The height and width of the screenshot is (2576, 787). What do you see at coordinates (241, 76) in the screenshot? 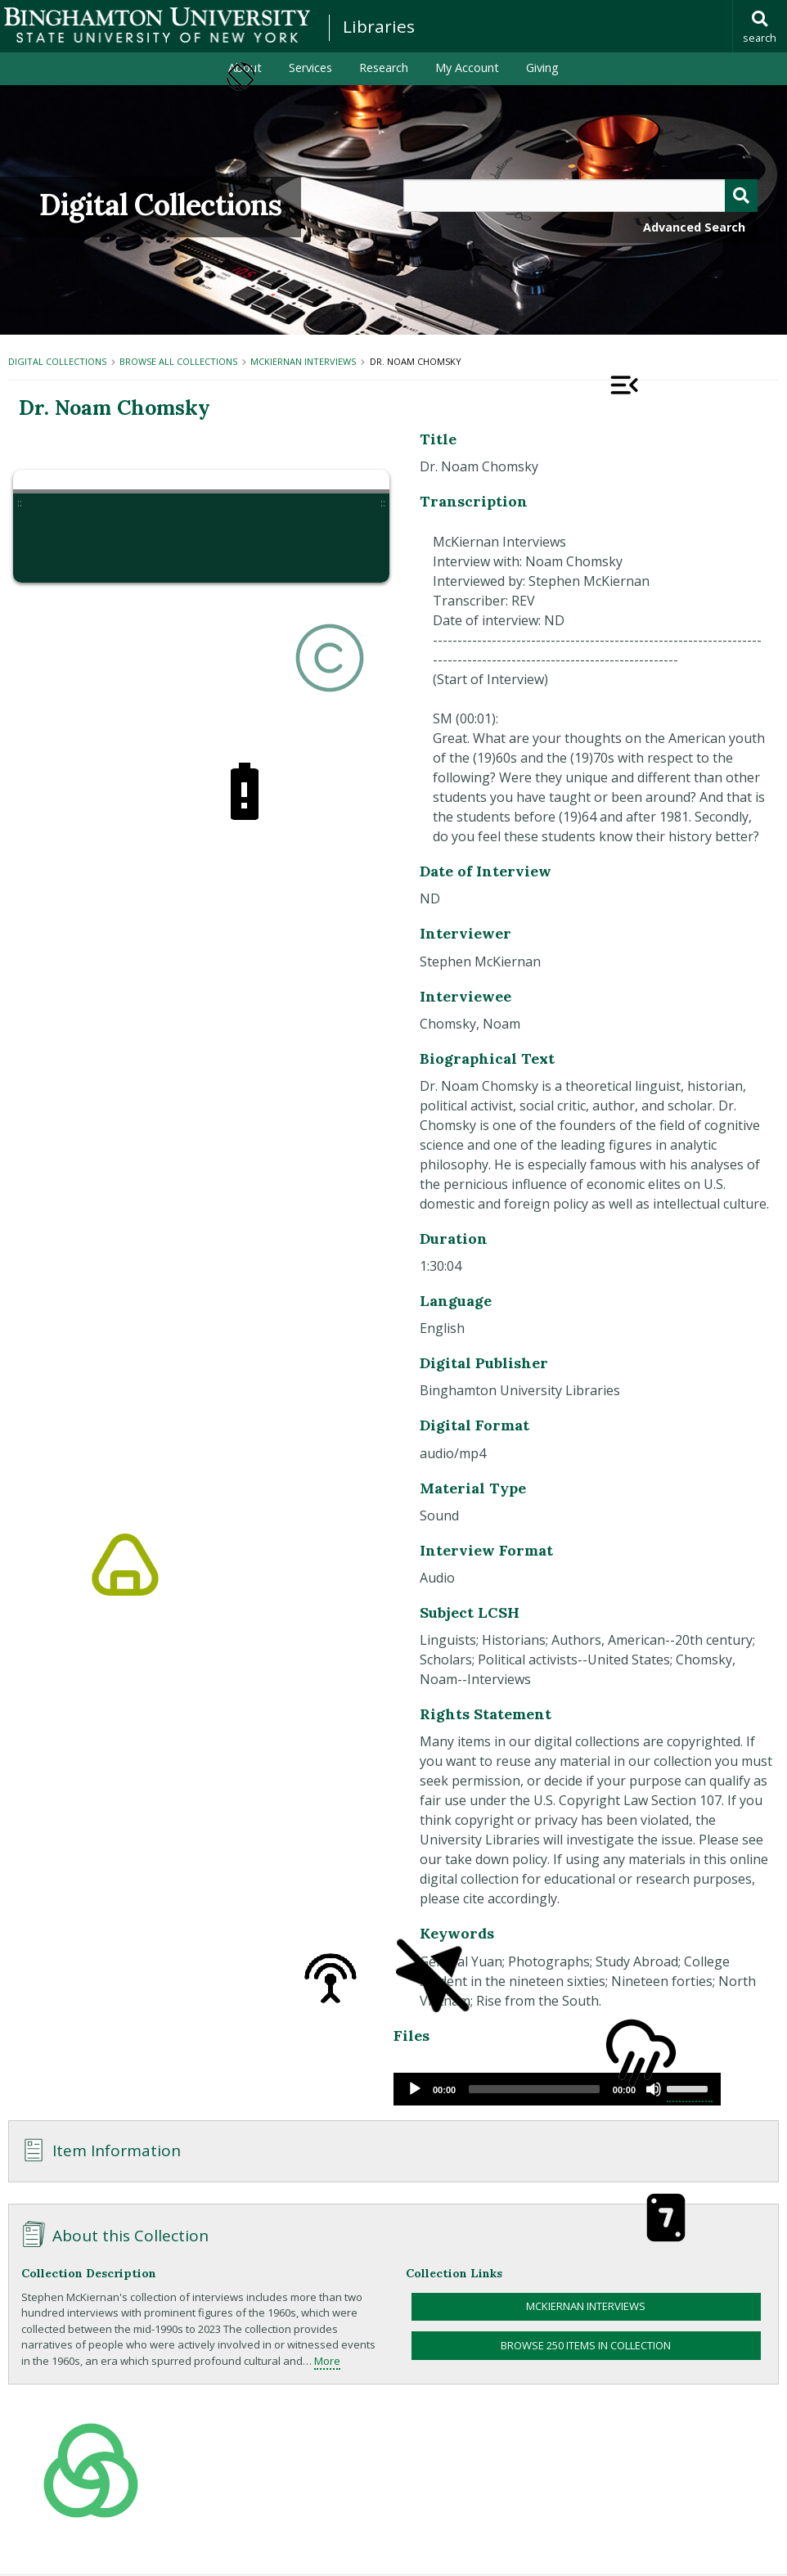
I see `rotate screen orientation` at bounding box center [241, 76].